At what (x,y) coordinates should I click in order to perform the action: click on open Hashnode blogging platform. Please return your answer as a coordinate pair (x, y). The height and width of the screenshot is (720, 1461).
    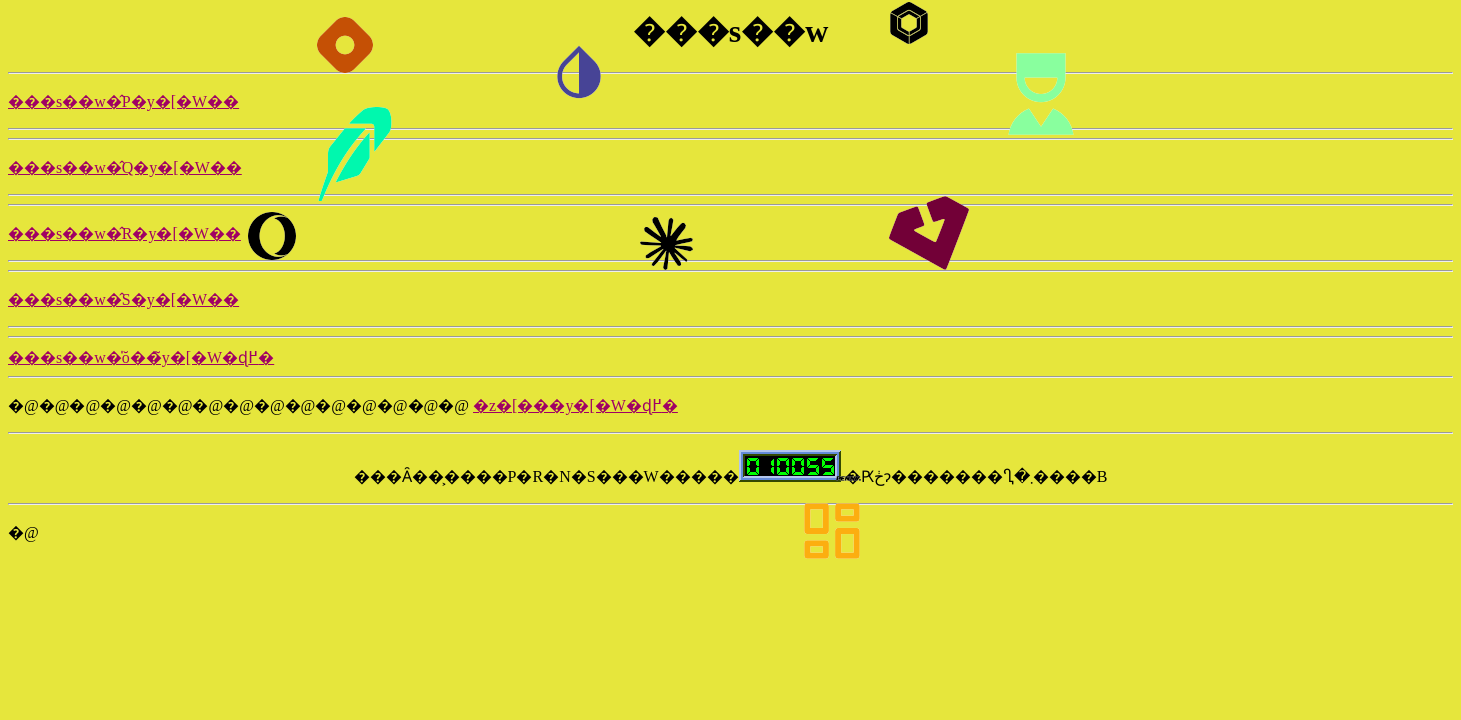
    Looking at the image, I should click on (345, 45).